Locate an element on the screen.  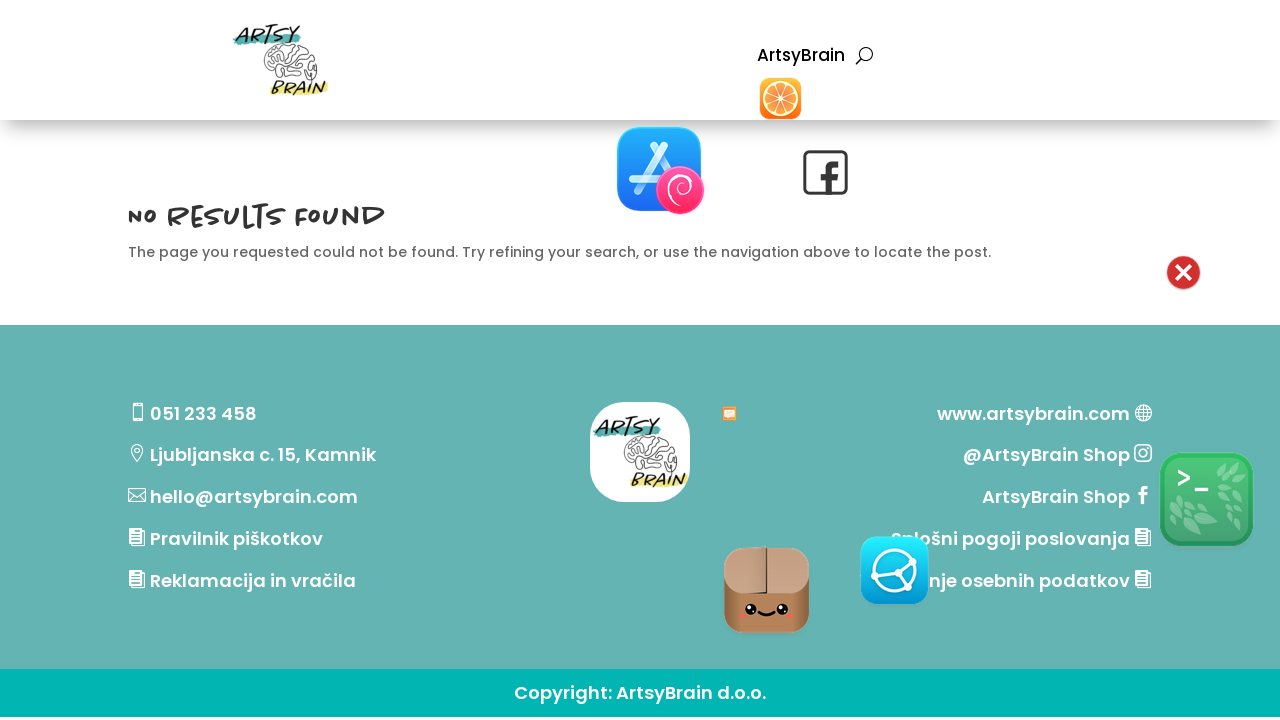
open syncthing file synchronization app is located at coordinates (894, 570).